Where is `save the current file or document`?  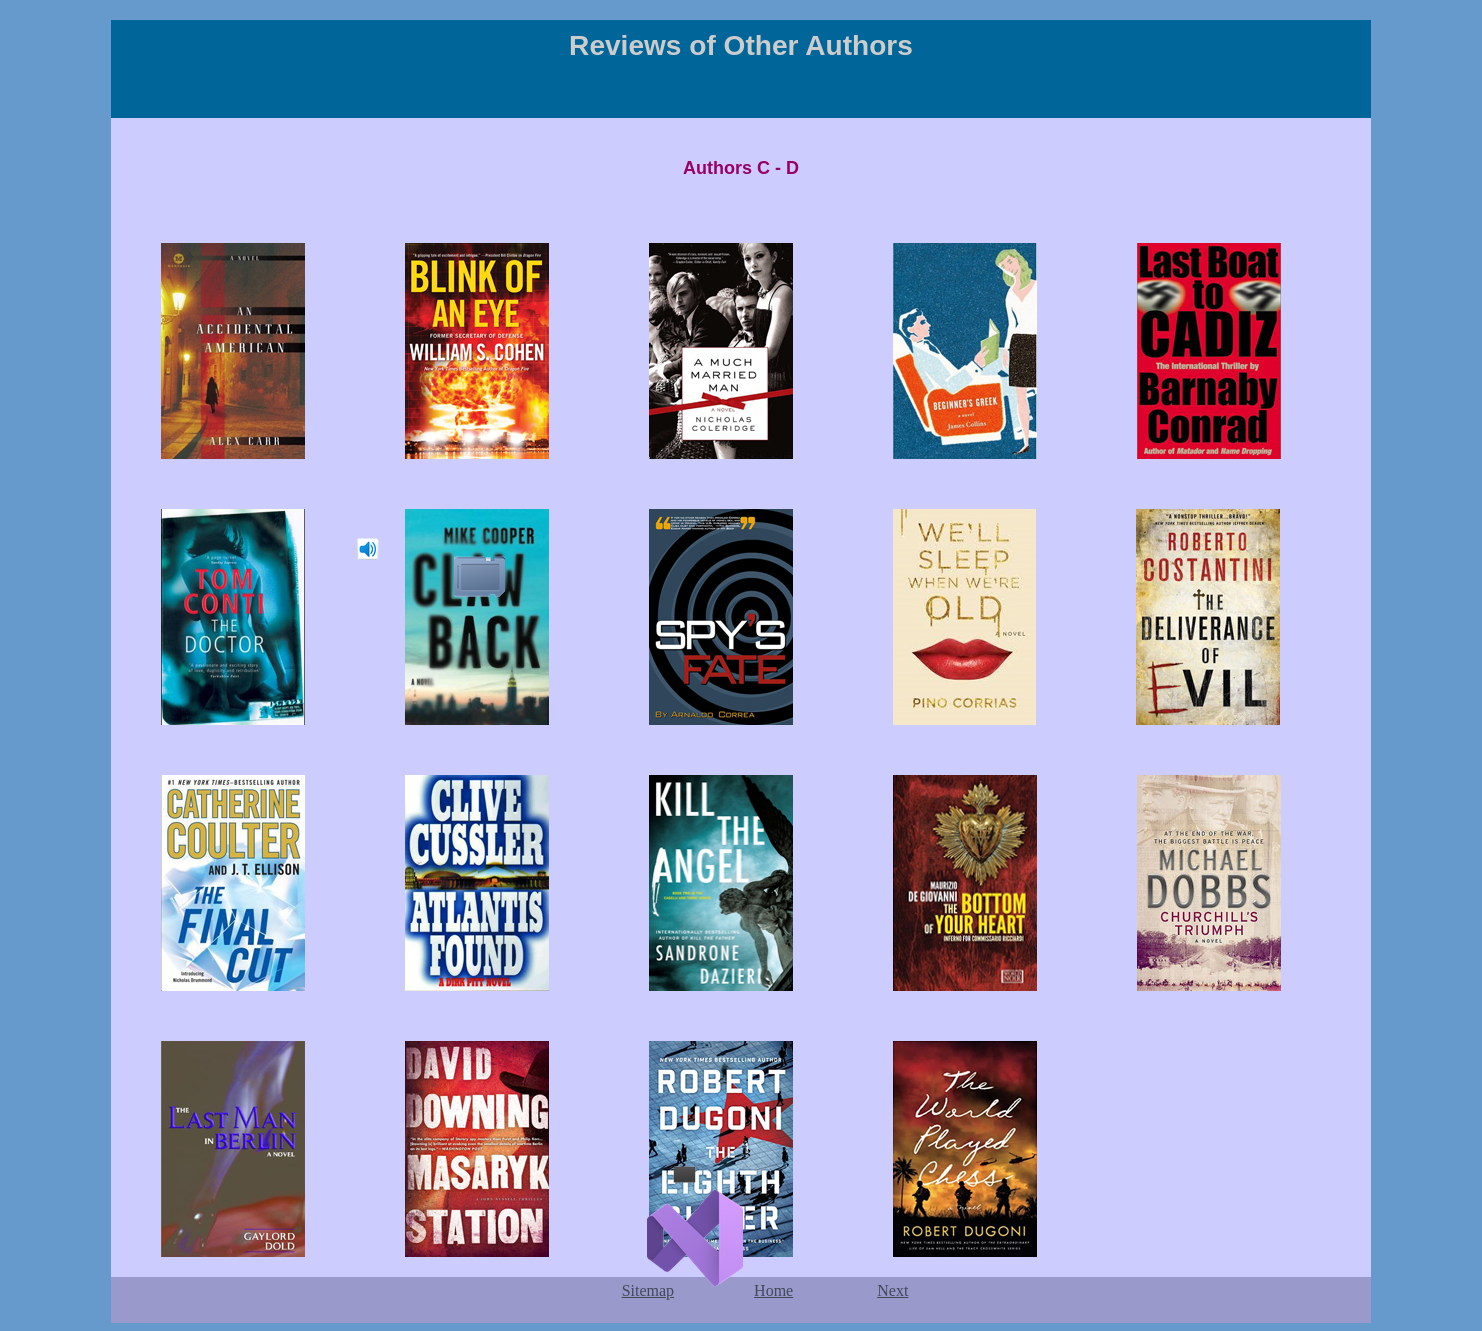
save the current file or document is located at coordinates (479, 577).